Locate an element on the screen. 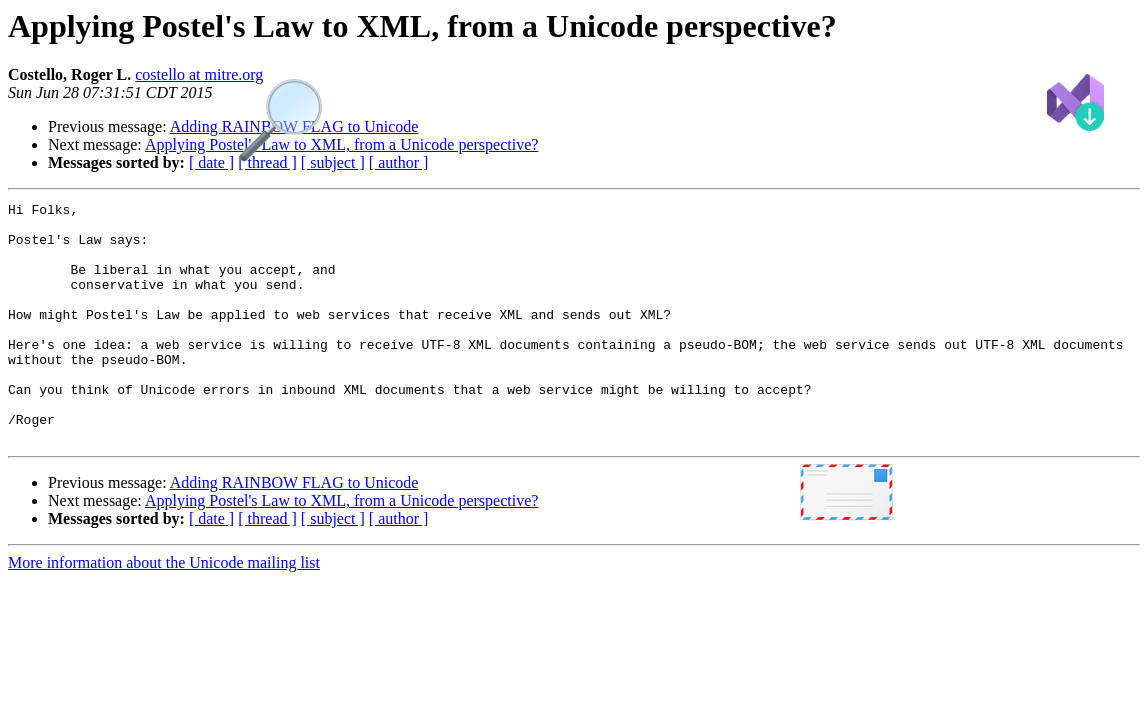 The width and height of the screenshot is (1148, 720). access your inbox or email is located at coordinates (846, 492).